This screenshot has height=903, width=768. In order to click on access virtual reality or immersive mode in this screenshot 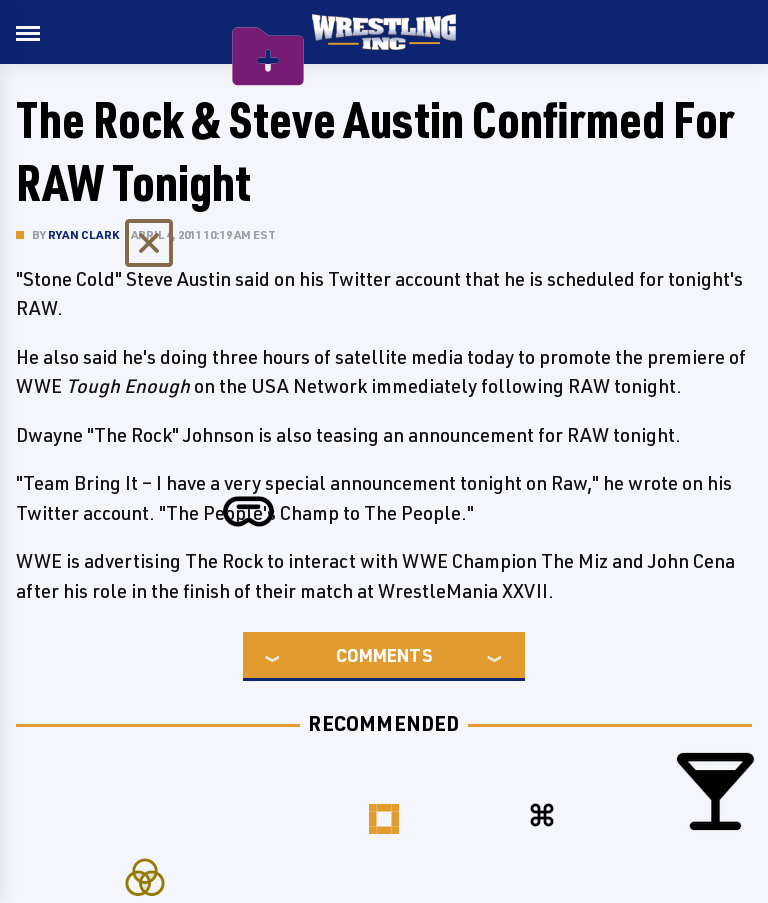, I will do `click(248, 511)`.